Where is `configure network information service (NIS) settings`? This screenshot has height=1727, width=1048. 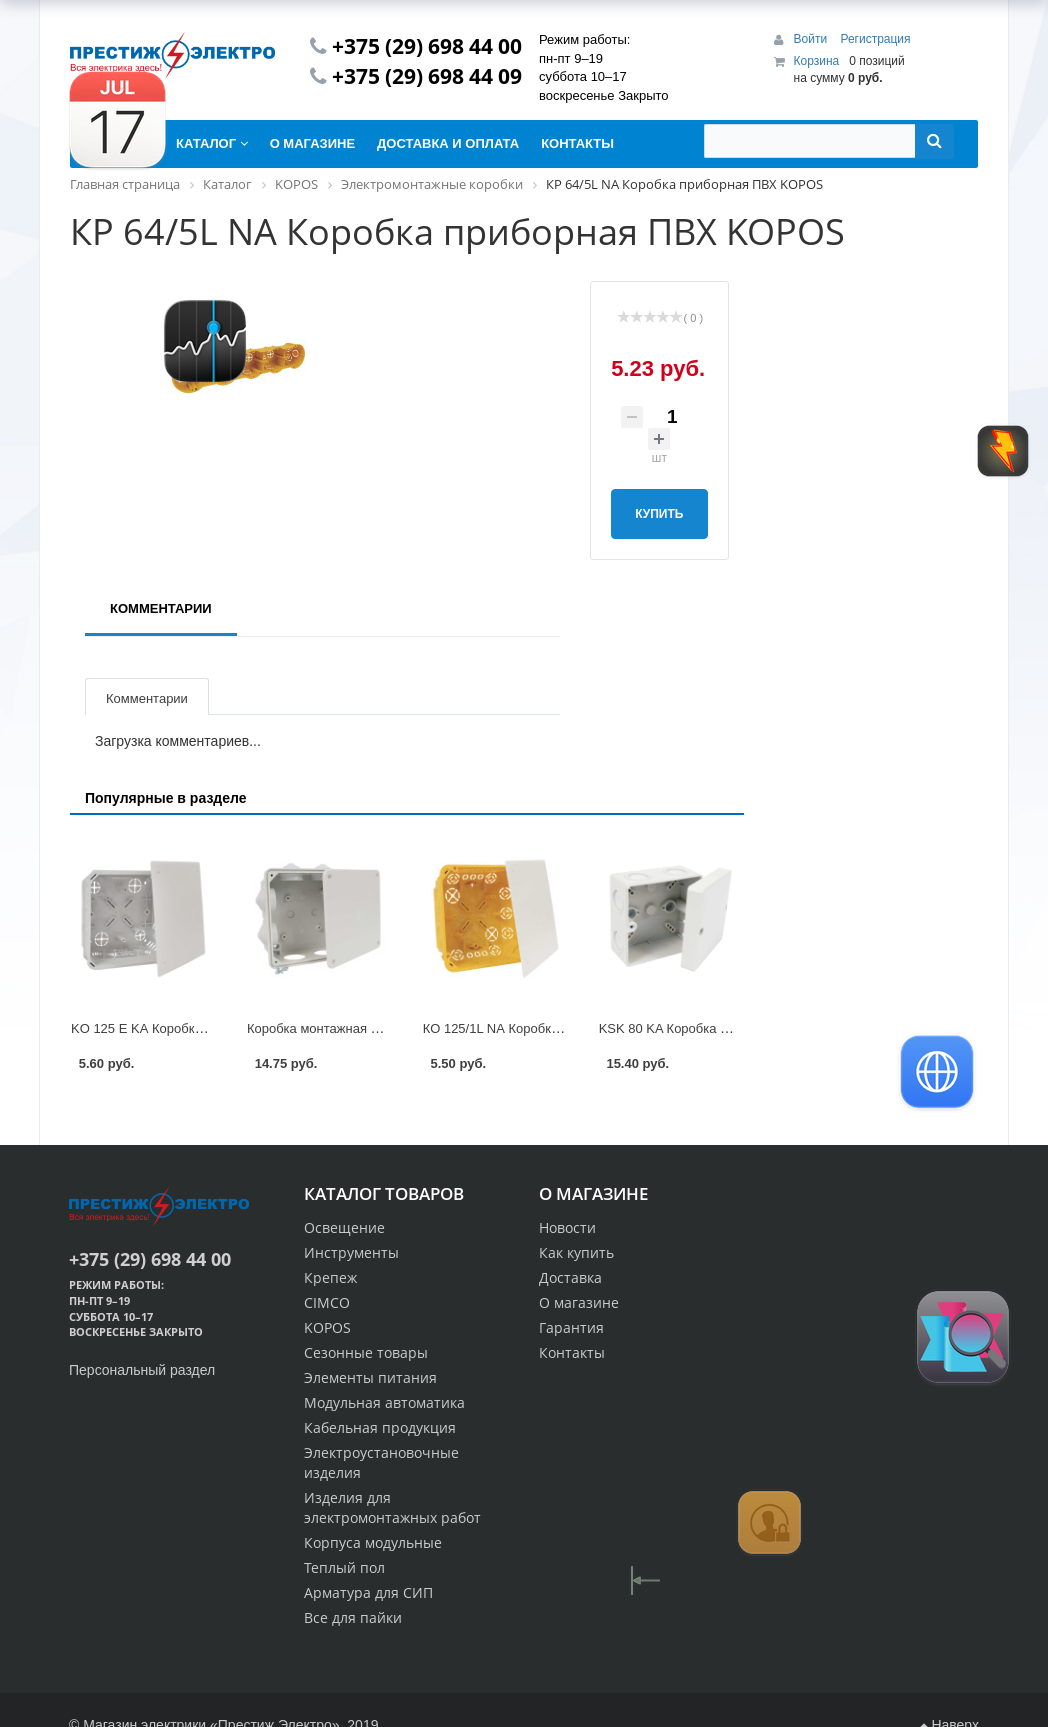 configure network information service (NIS) settings is located at coordinates (769, 1522).